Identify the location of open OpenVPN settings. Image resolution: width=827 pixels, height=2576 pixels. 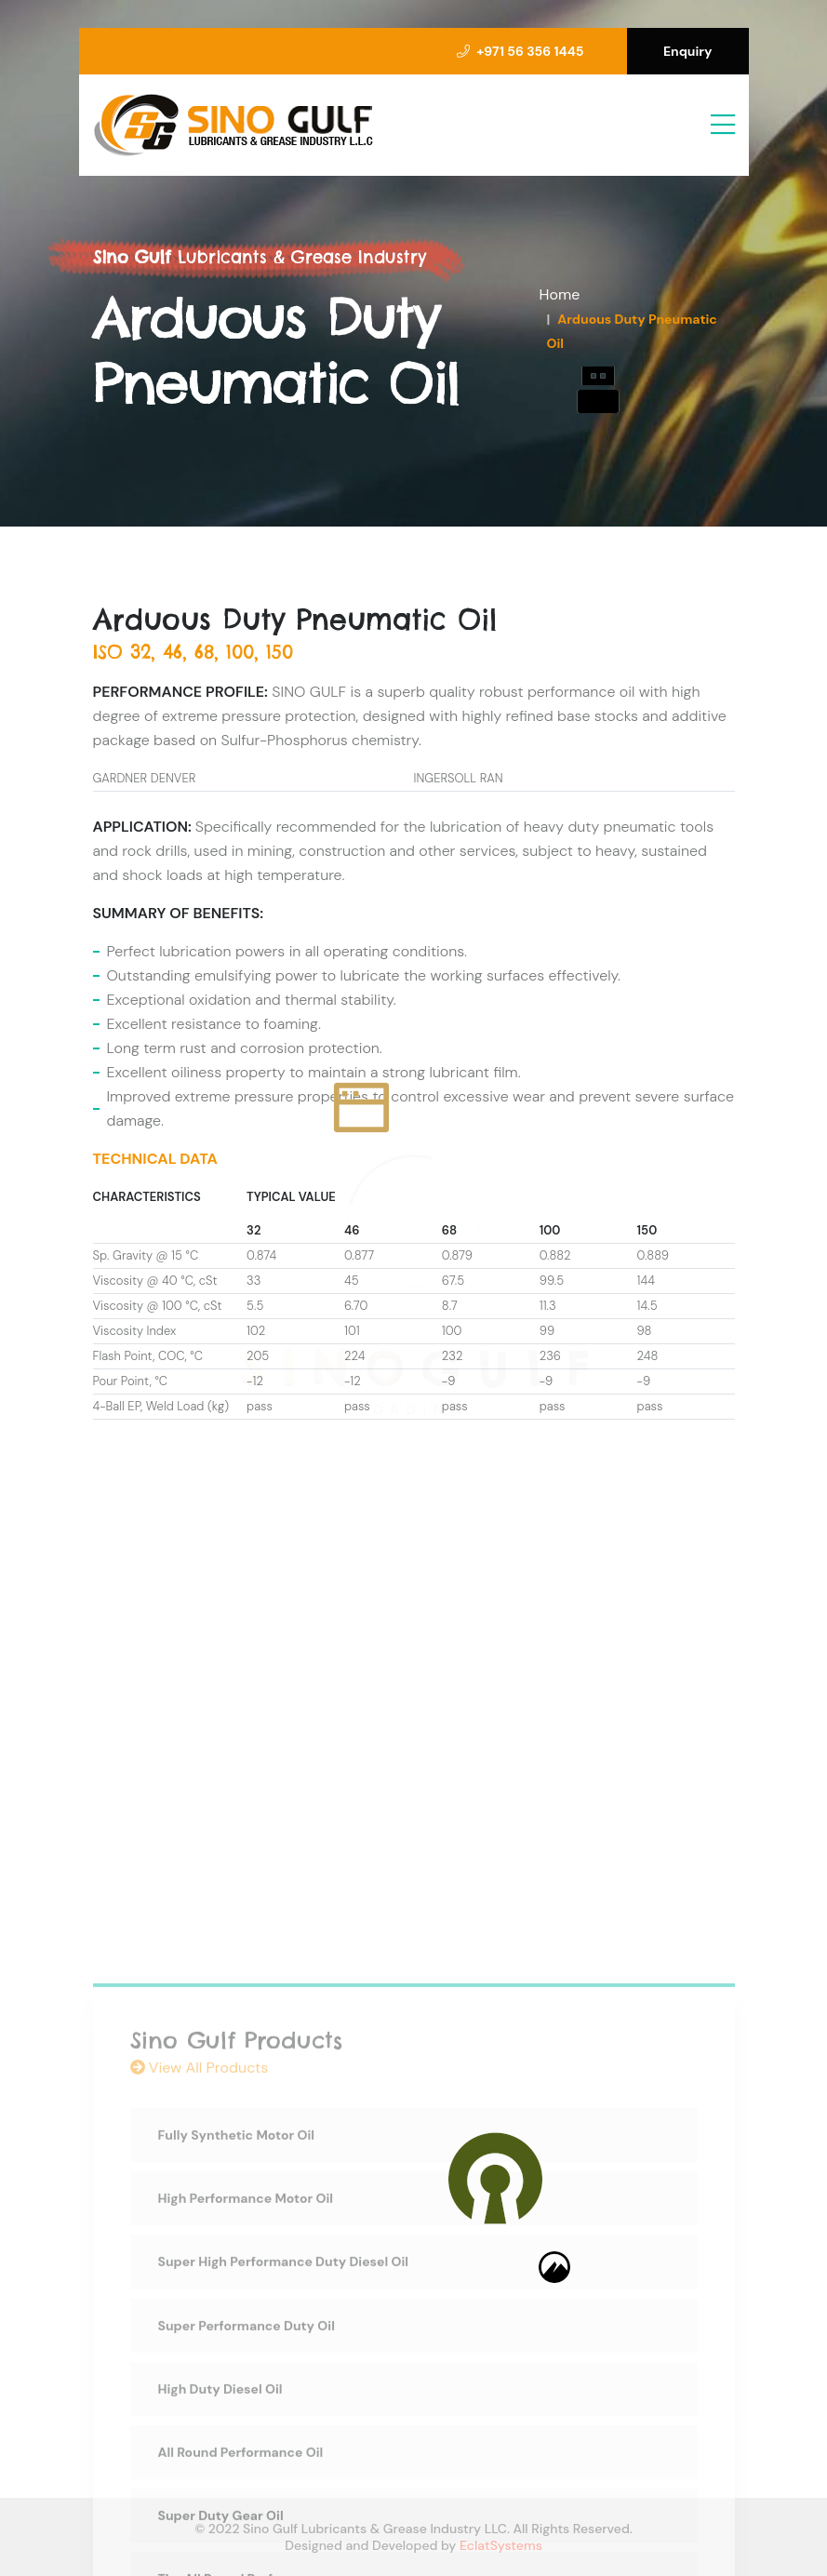
(495, 2178).